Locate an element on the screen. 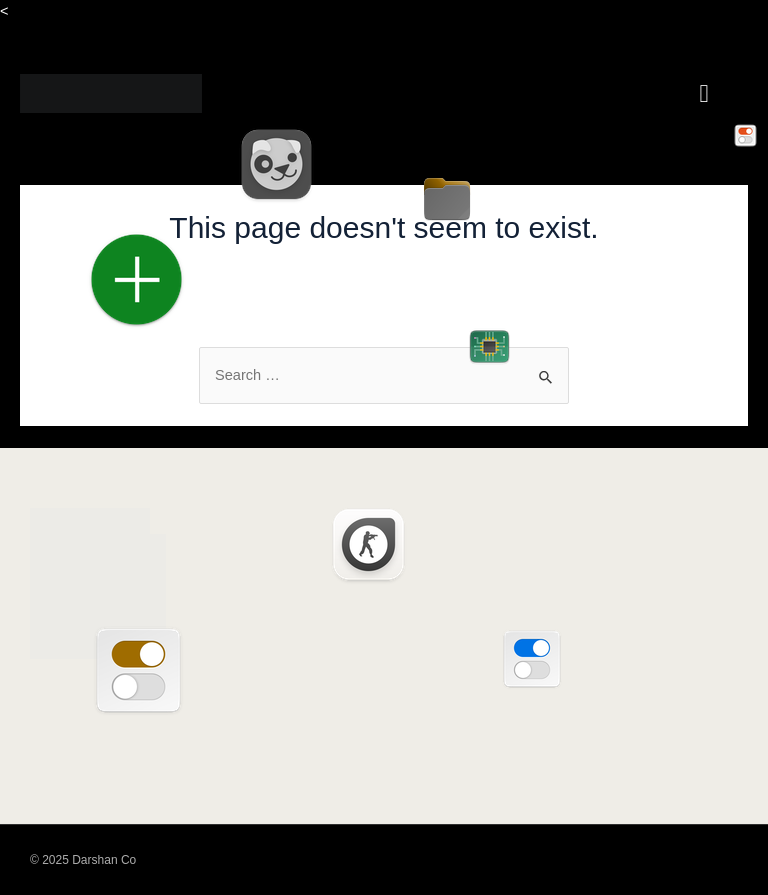  open system settings or preferences is located at coordinates (138, 670).